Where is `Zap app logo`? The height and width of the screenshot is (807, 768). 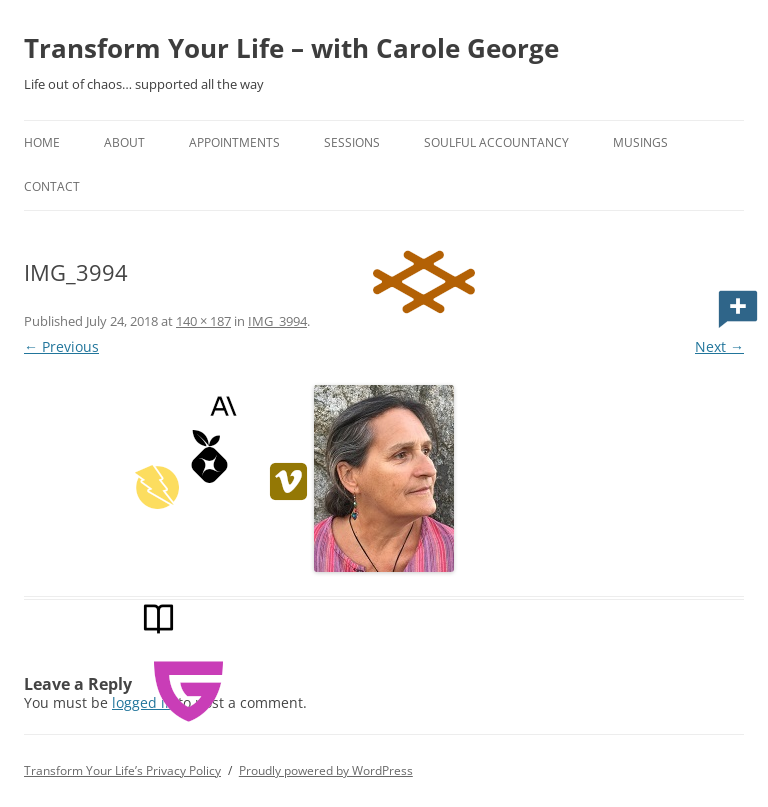 Zap app logo is located at coordinates (157, 487).